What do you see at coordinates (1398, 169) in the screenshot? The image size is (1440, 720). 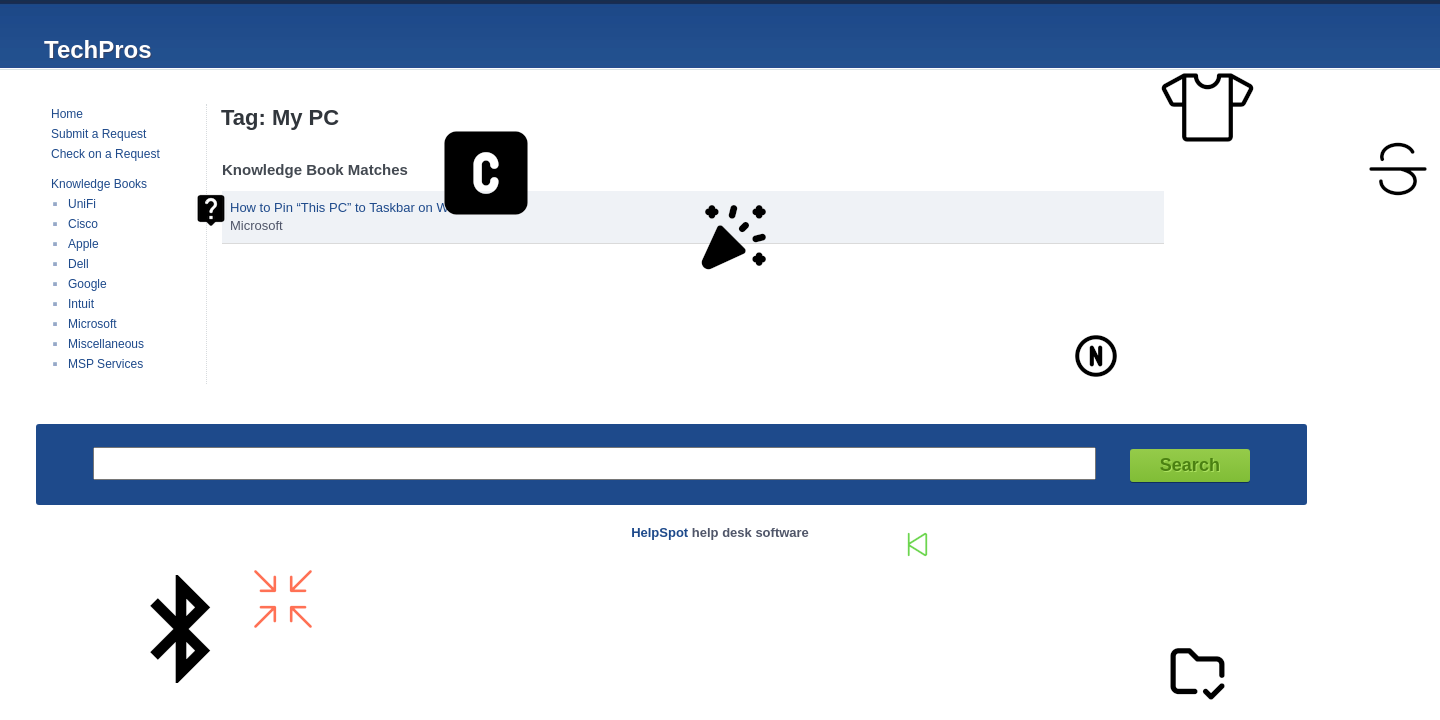 I see `apply strikethrough formatting to selected text` at bounding box center [1398, 169].